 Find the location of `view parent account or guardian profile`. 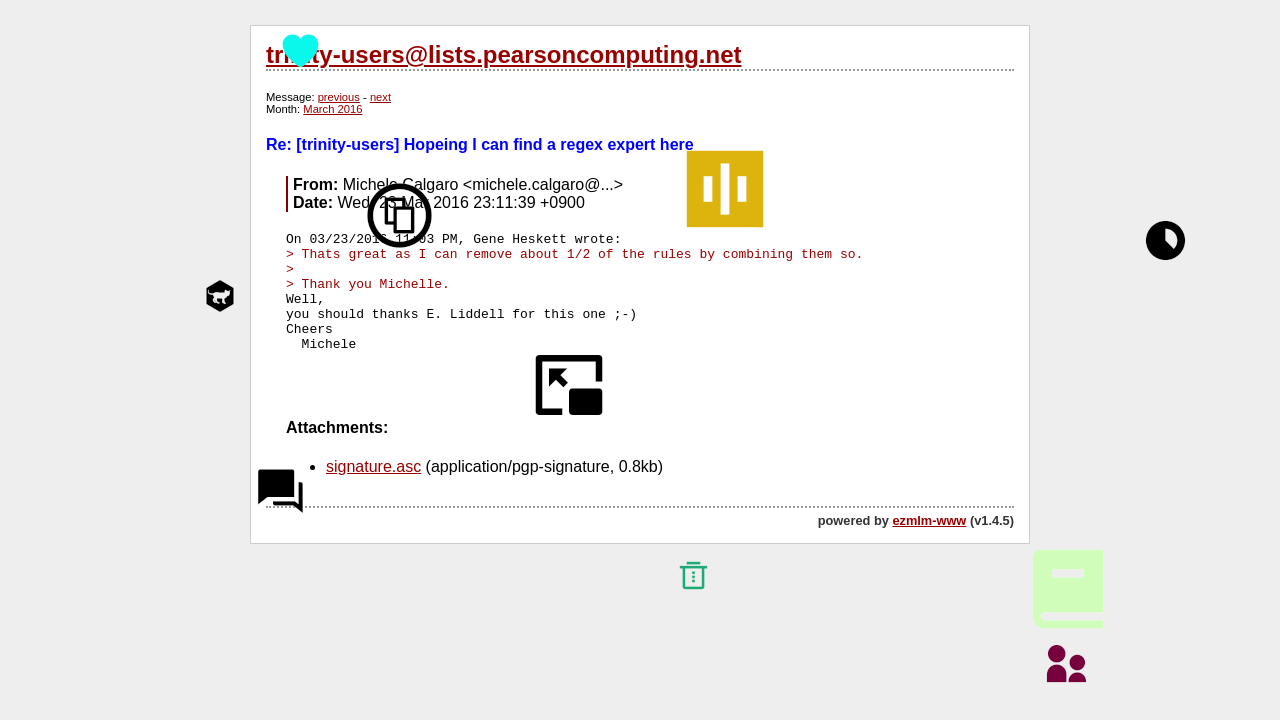

view parent account or guardian profile is located at coordinates (1066, 664).